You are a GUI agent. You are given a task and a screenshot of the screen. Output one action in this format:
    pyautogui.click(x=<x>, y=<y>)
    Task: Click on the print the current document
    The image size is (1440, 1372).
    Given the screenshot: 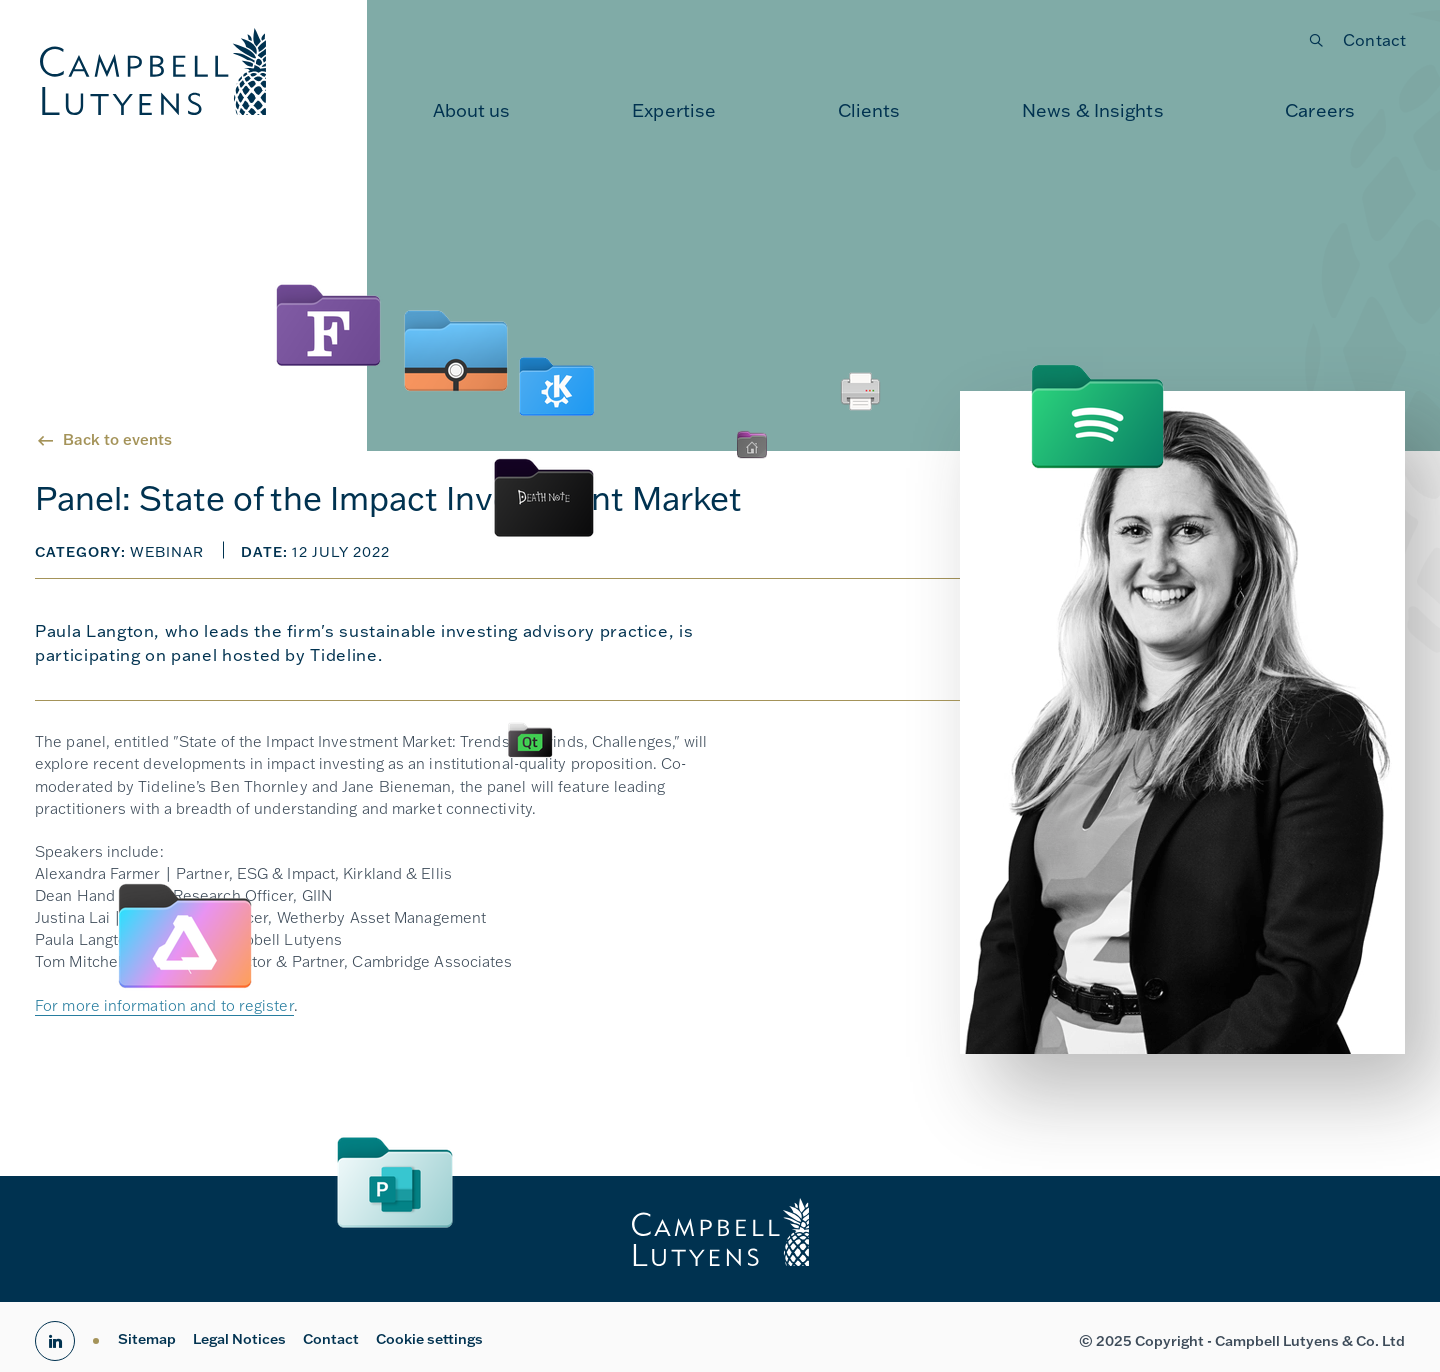 What is the action you would take?
    pyautogui.click(x=860, y=391)
    